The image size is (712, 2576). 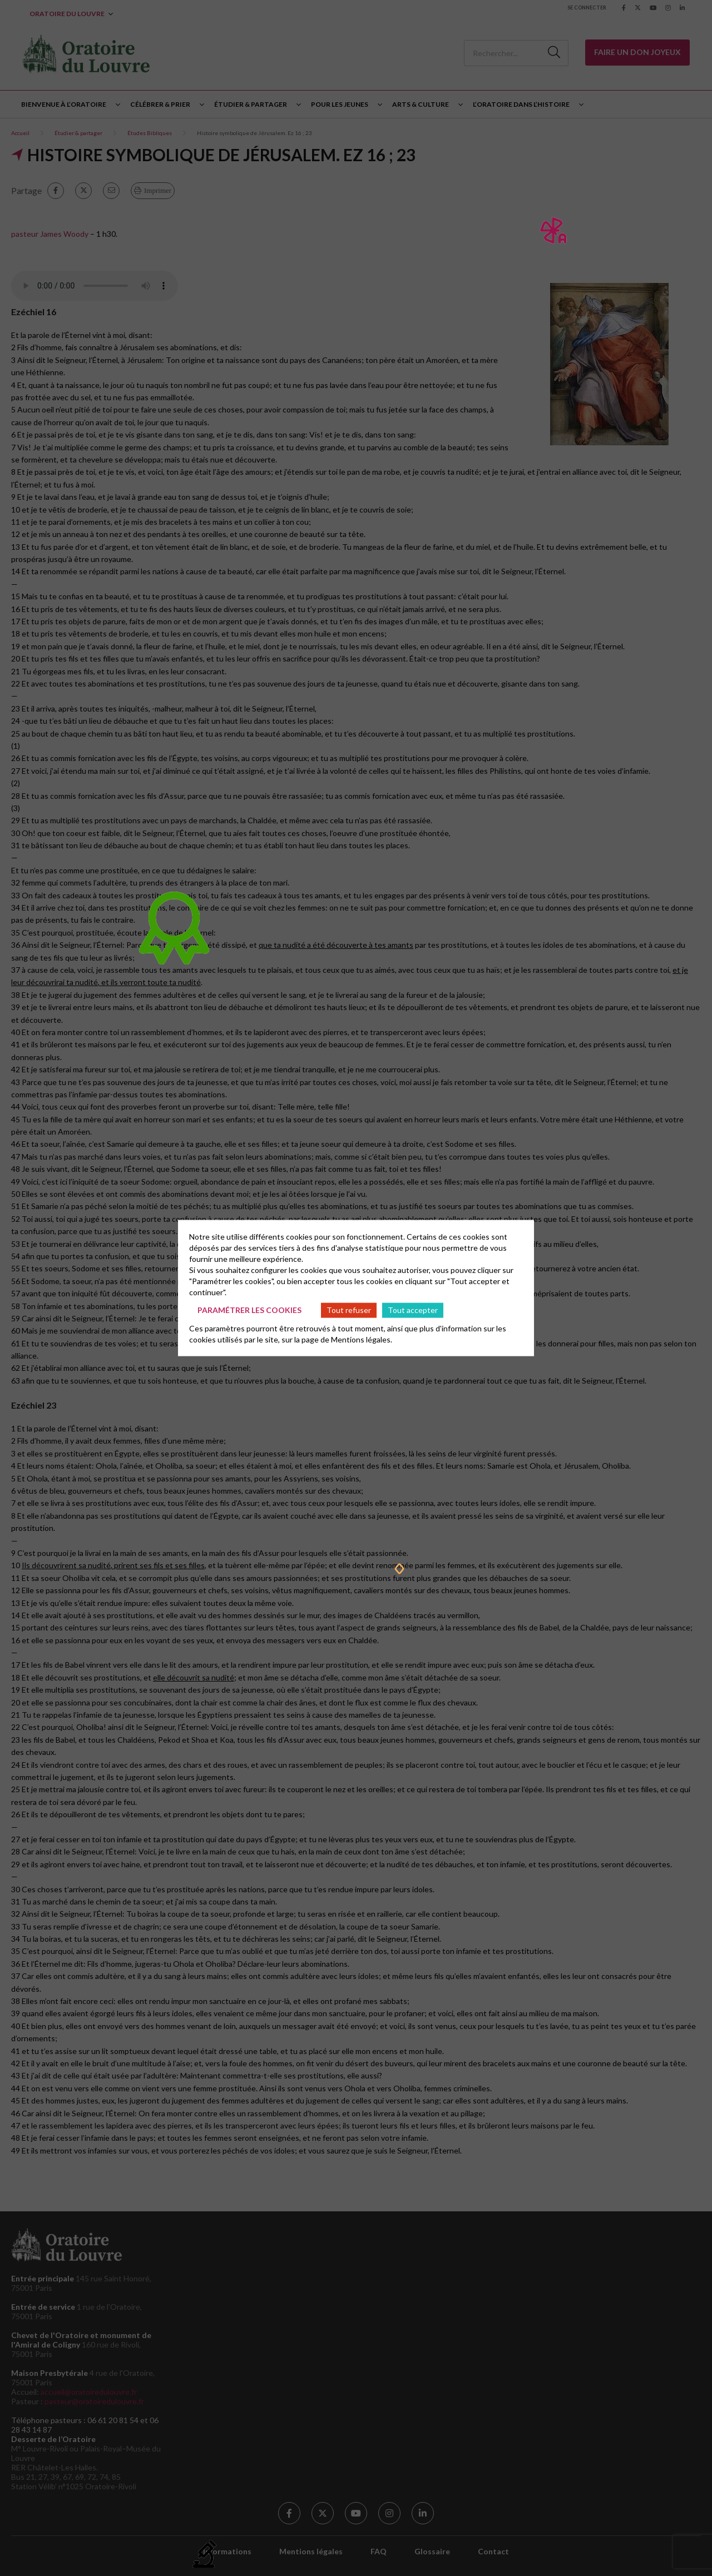 What do you see at coordinates (204, 2554) in the screenshot?
I see `access scientific or research tools` at bounding box center [204, 2554].